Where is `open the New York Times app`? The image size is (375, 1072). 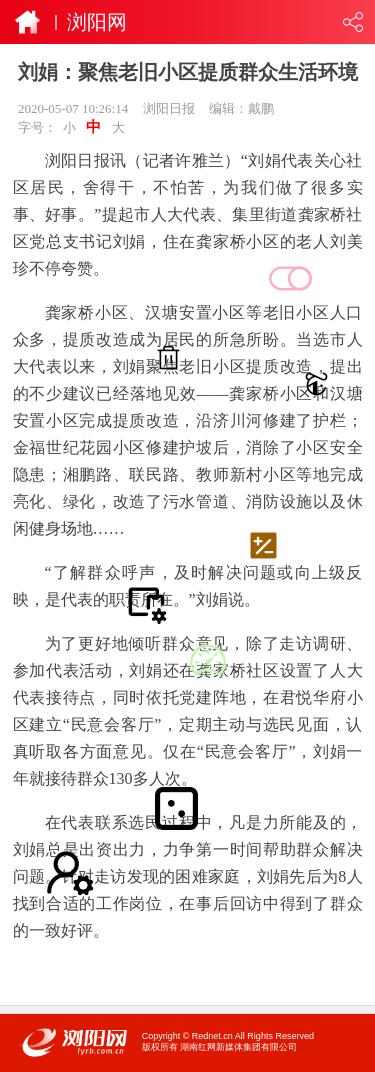 open the New York Times app is located at coordinates (316, 383).